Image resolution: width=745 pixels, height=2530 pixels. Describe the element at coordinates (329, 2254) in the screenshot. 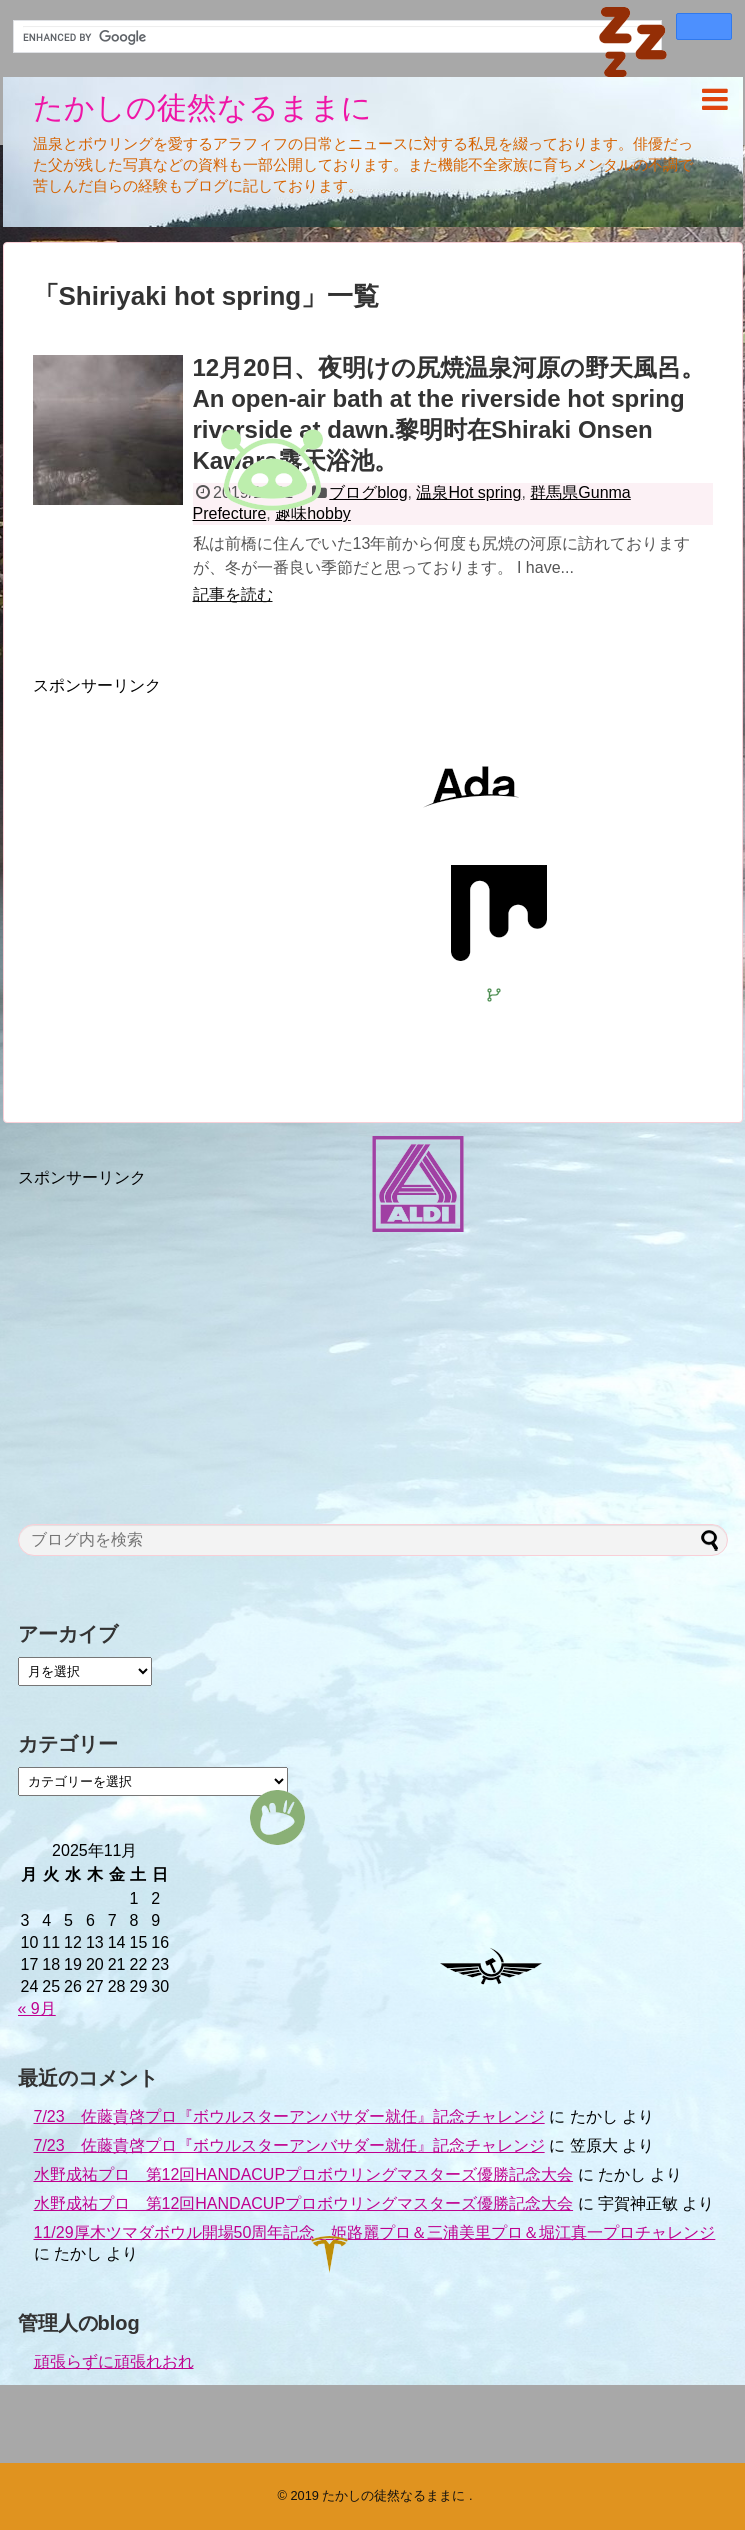

I see `open the Tesla app` at that location.